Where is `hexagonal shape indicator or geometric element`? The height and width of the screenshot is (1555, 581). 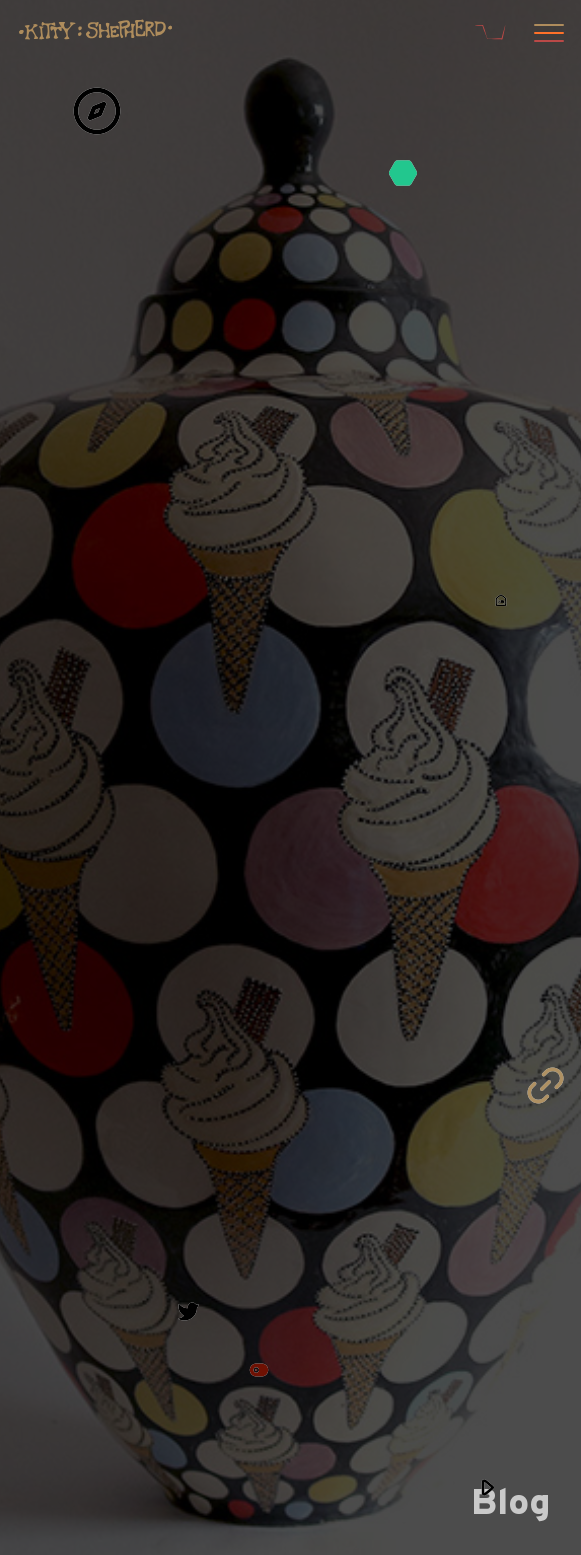
hexagonal shape indicator or geometric element is located at coordinates (403, 173).